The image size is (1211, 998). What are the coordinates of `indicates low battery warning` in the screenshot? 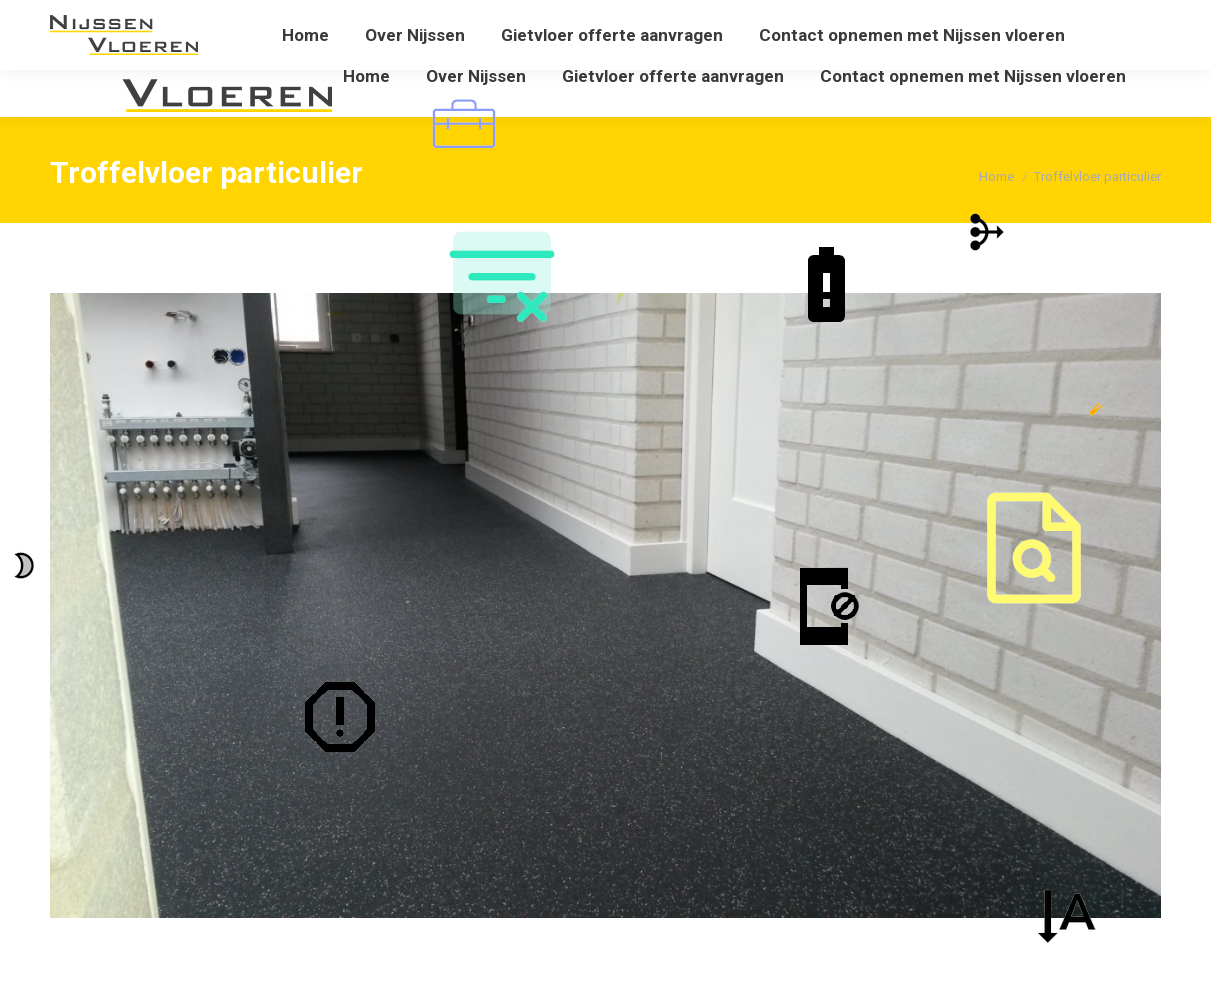 It's located at (826, 284).